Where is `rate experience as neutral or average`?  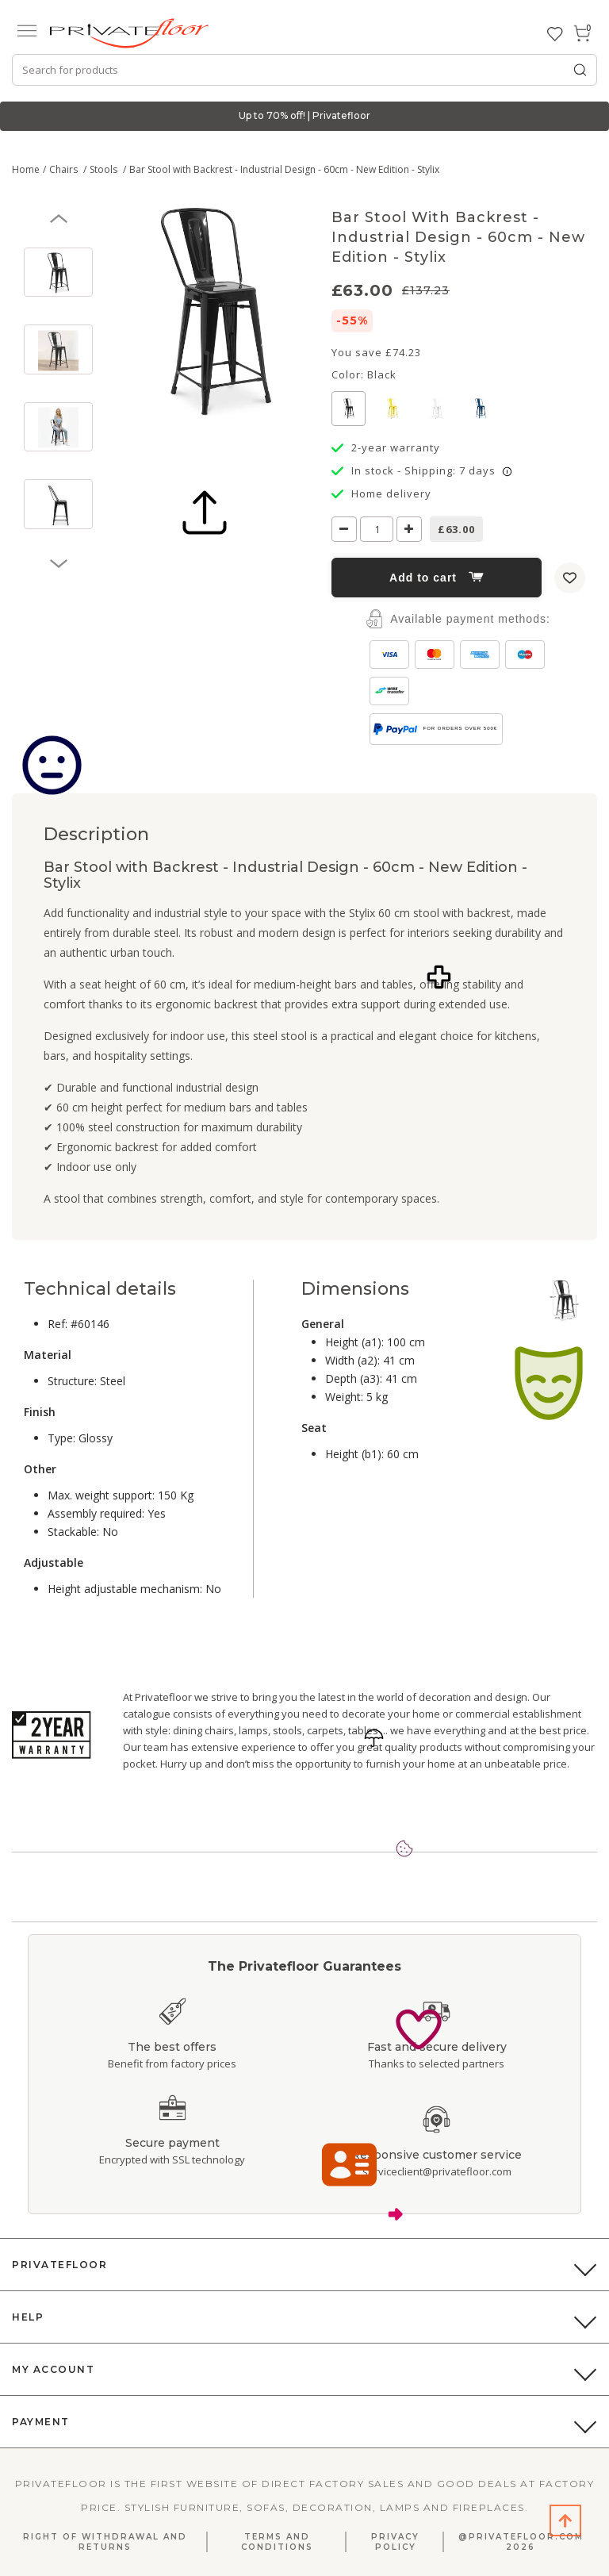 rate experience as neutral or average is located at coordinates (52, 765).